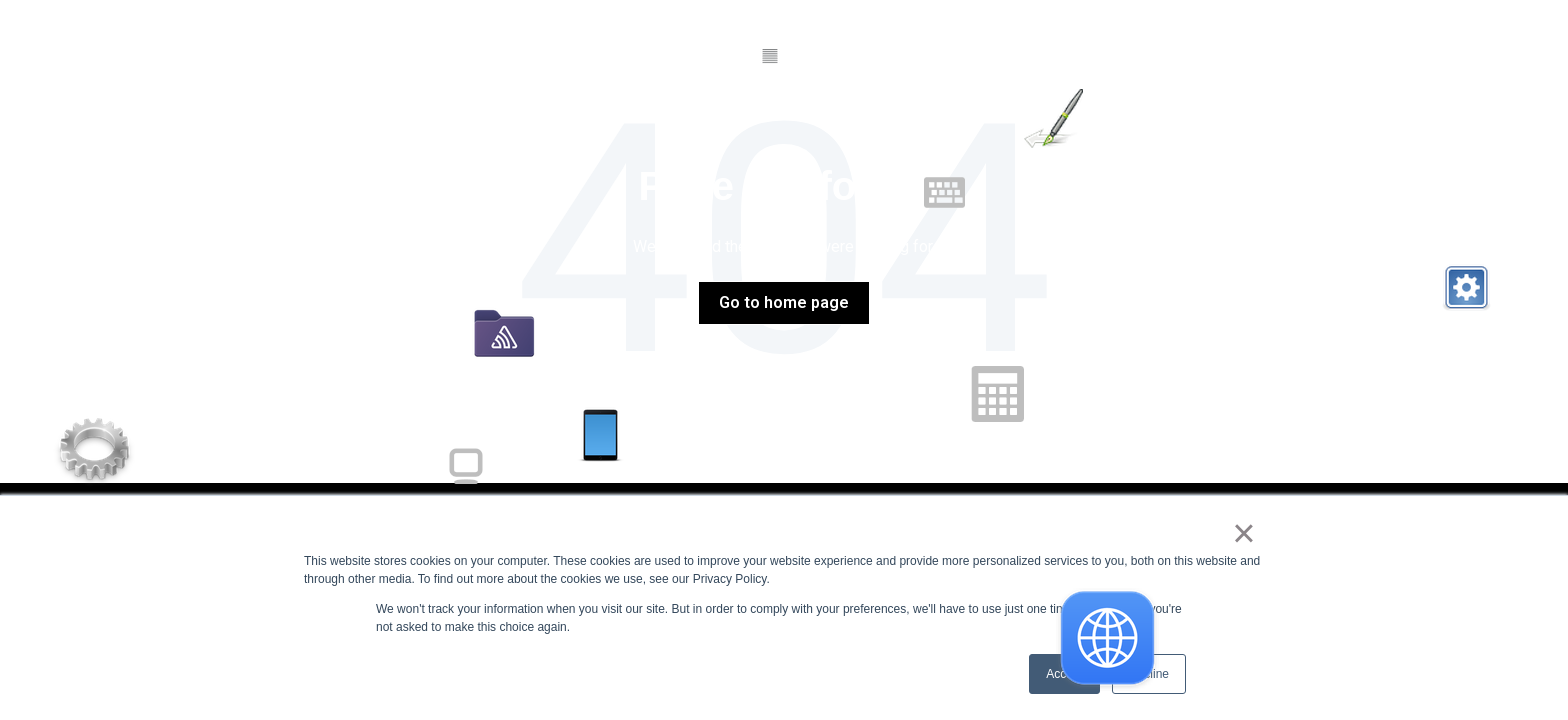 This screenshot has height=720, width=1568. I want to click on justify text to fill the full width, so click(770, 56).